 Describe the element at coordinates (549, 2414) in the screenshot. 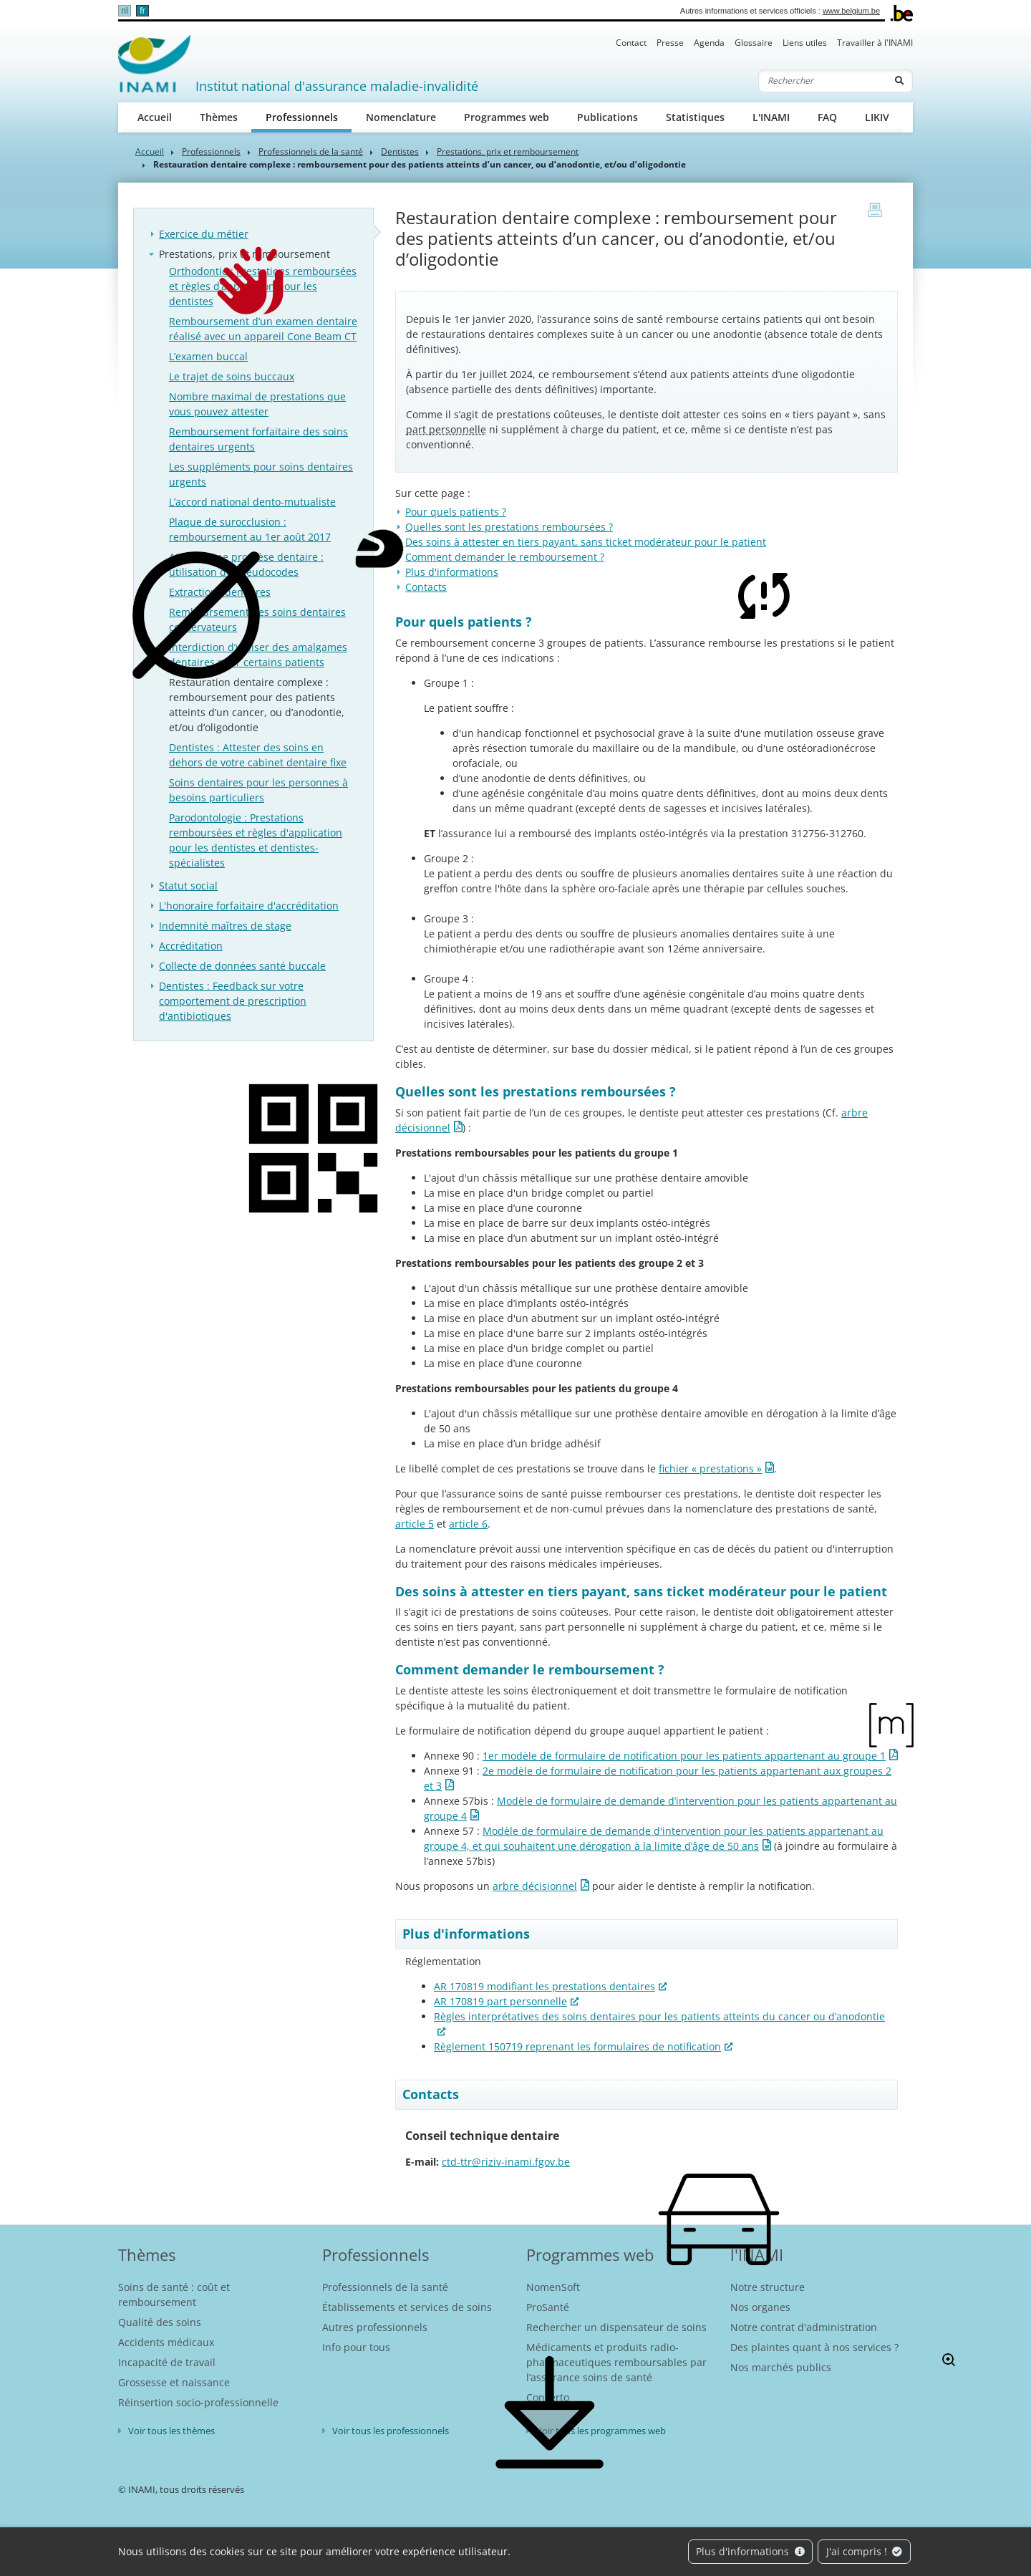

I see `download file to device` at that location.